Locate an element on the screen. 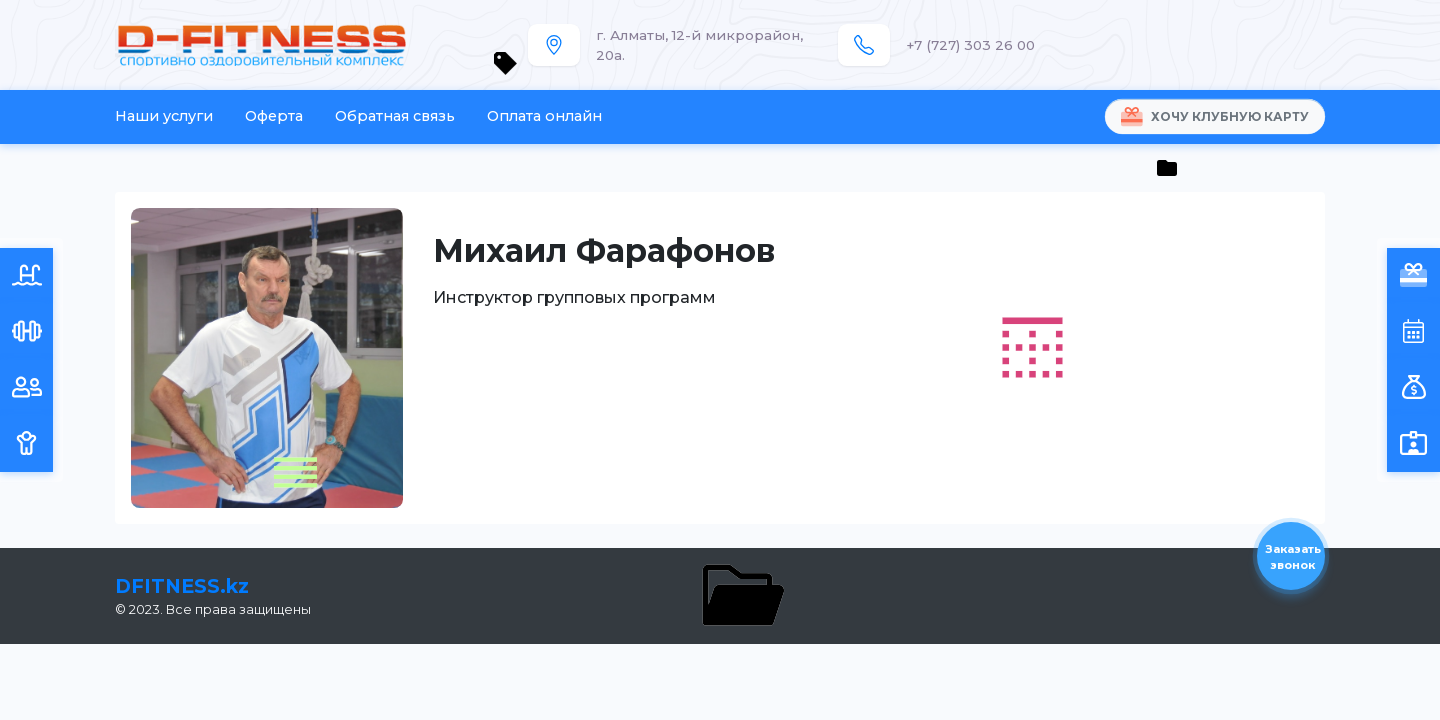 The image size is (1440, 720). apply border to top edge of selection is located at coordinates (1032, 347).